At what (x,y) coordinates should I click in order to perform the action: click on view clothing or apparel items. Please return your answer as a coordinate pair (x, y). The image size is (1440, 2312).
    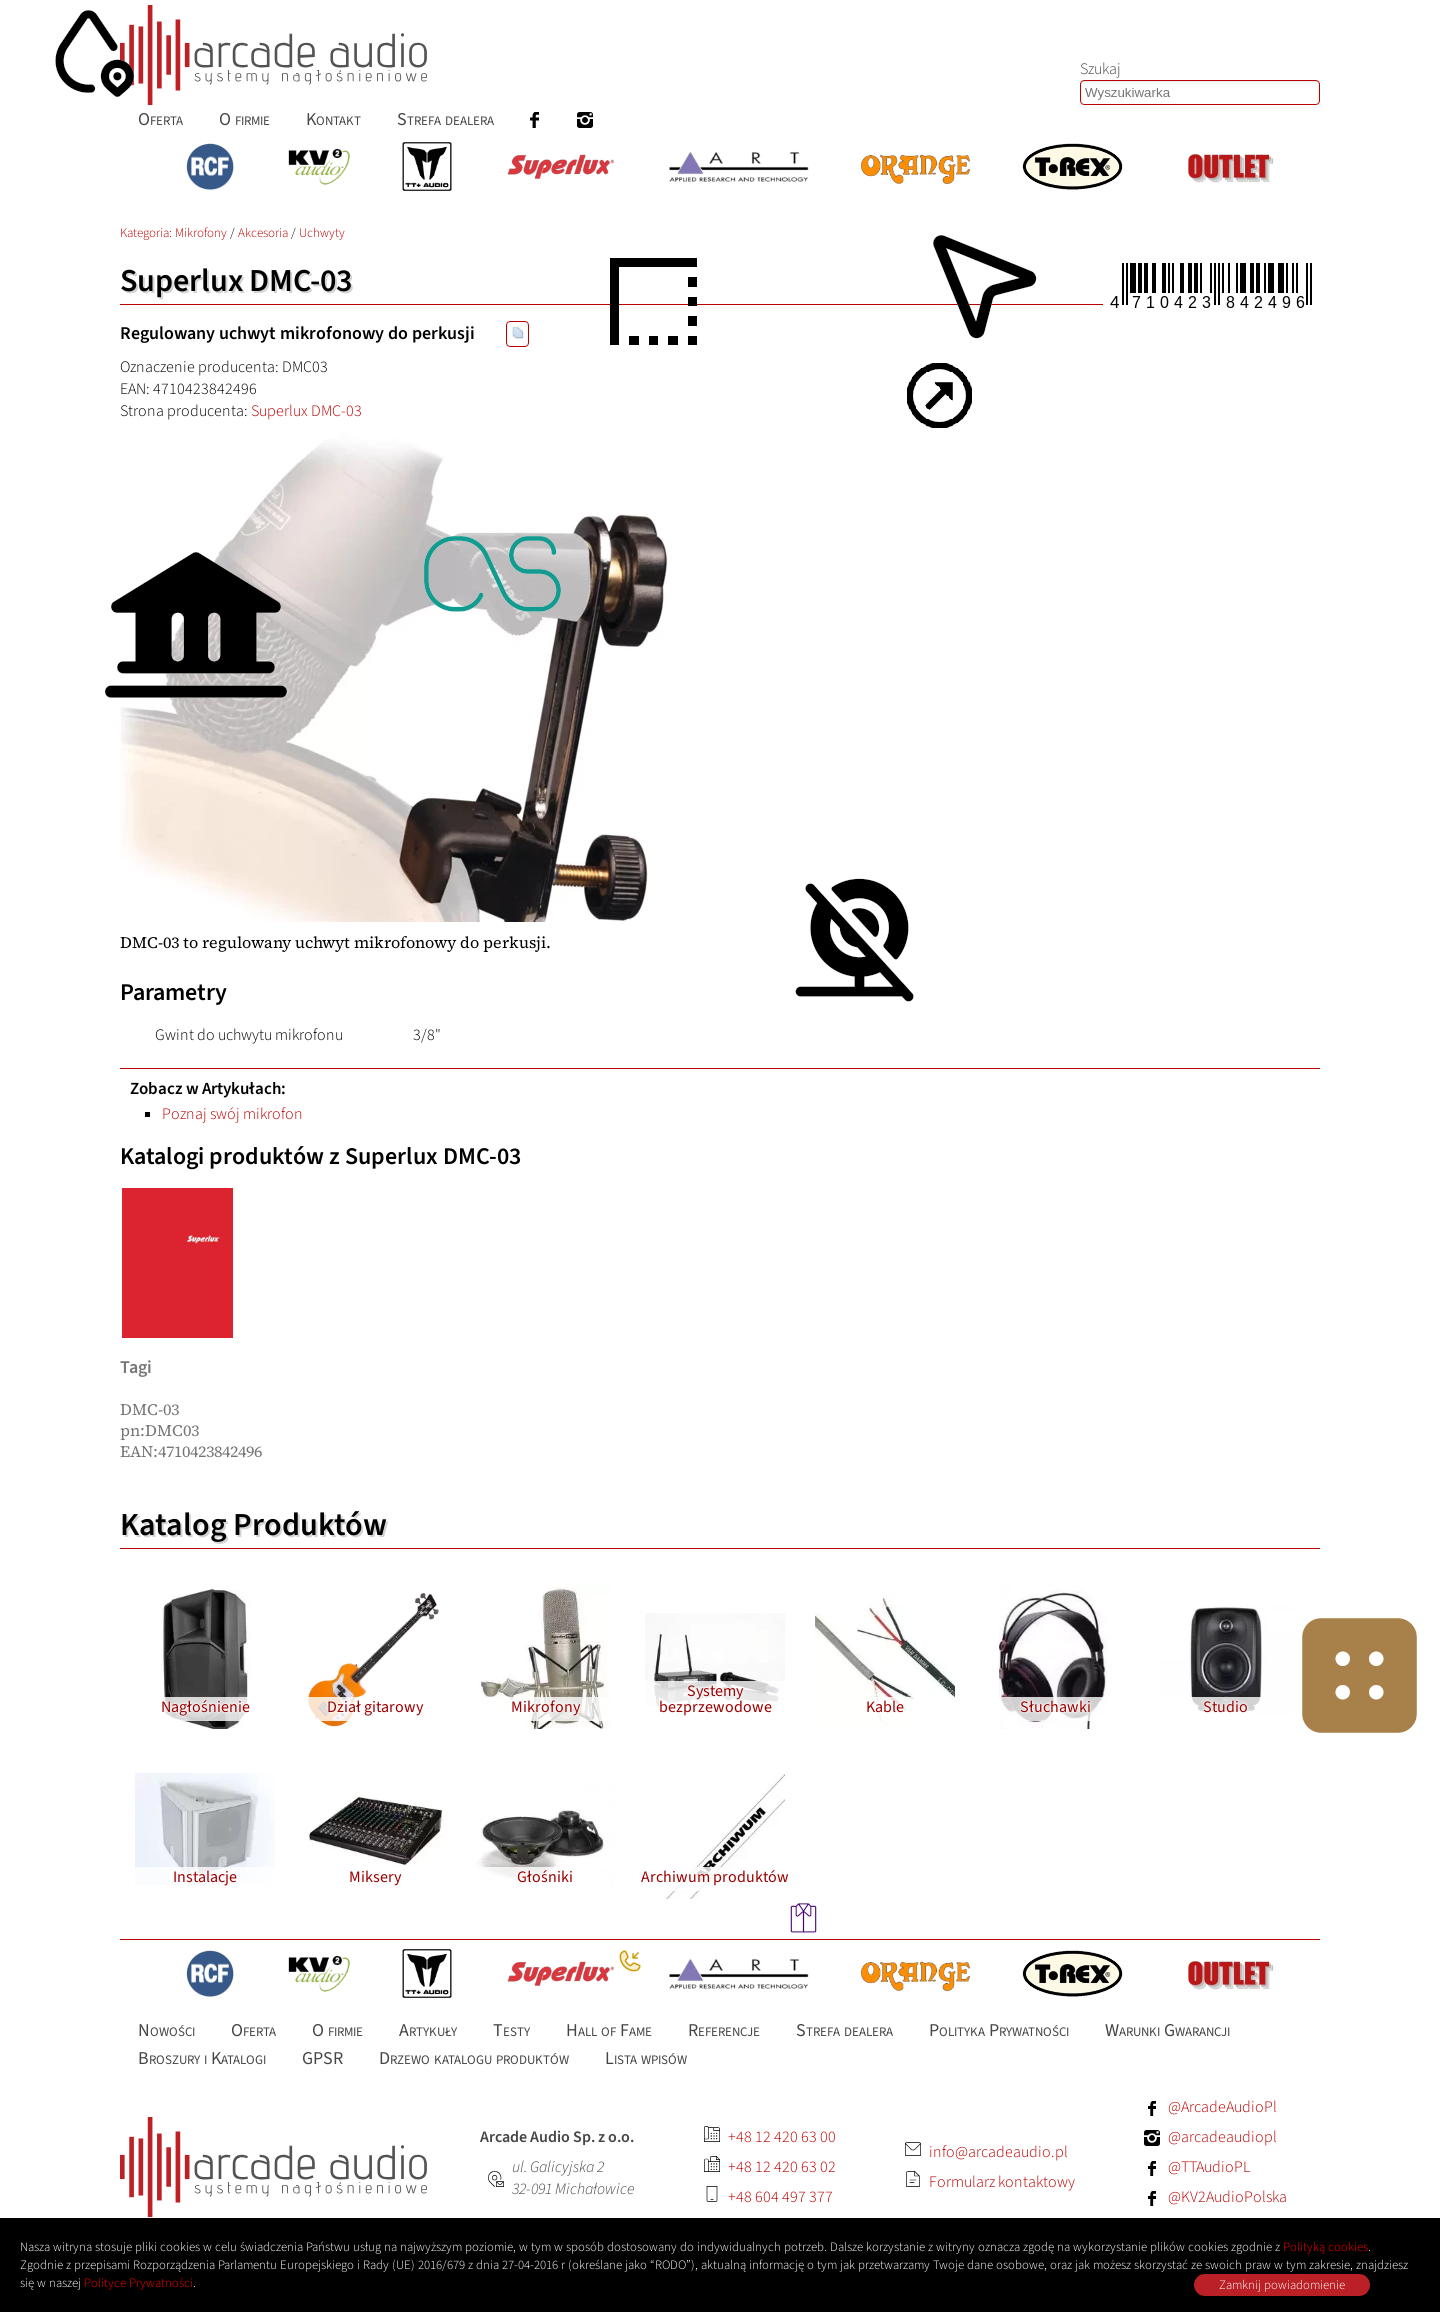
    Looking at the image, I should click on (803, 1918).